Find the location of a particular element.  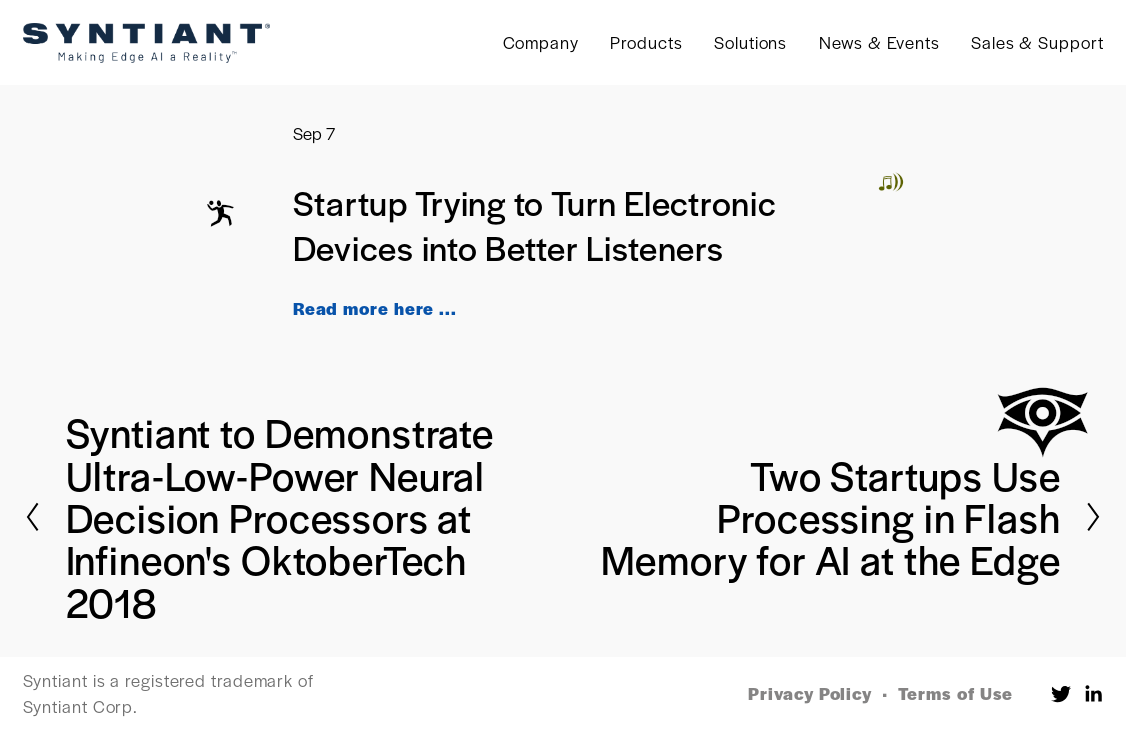

audio or sound is currently enabled is located at coordinates (891, 182).